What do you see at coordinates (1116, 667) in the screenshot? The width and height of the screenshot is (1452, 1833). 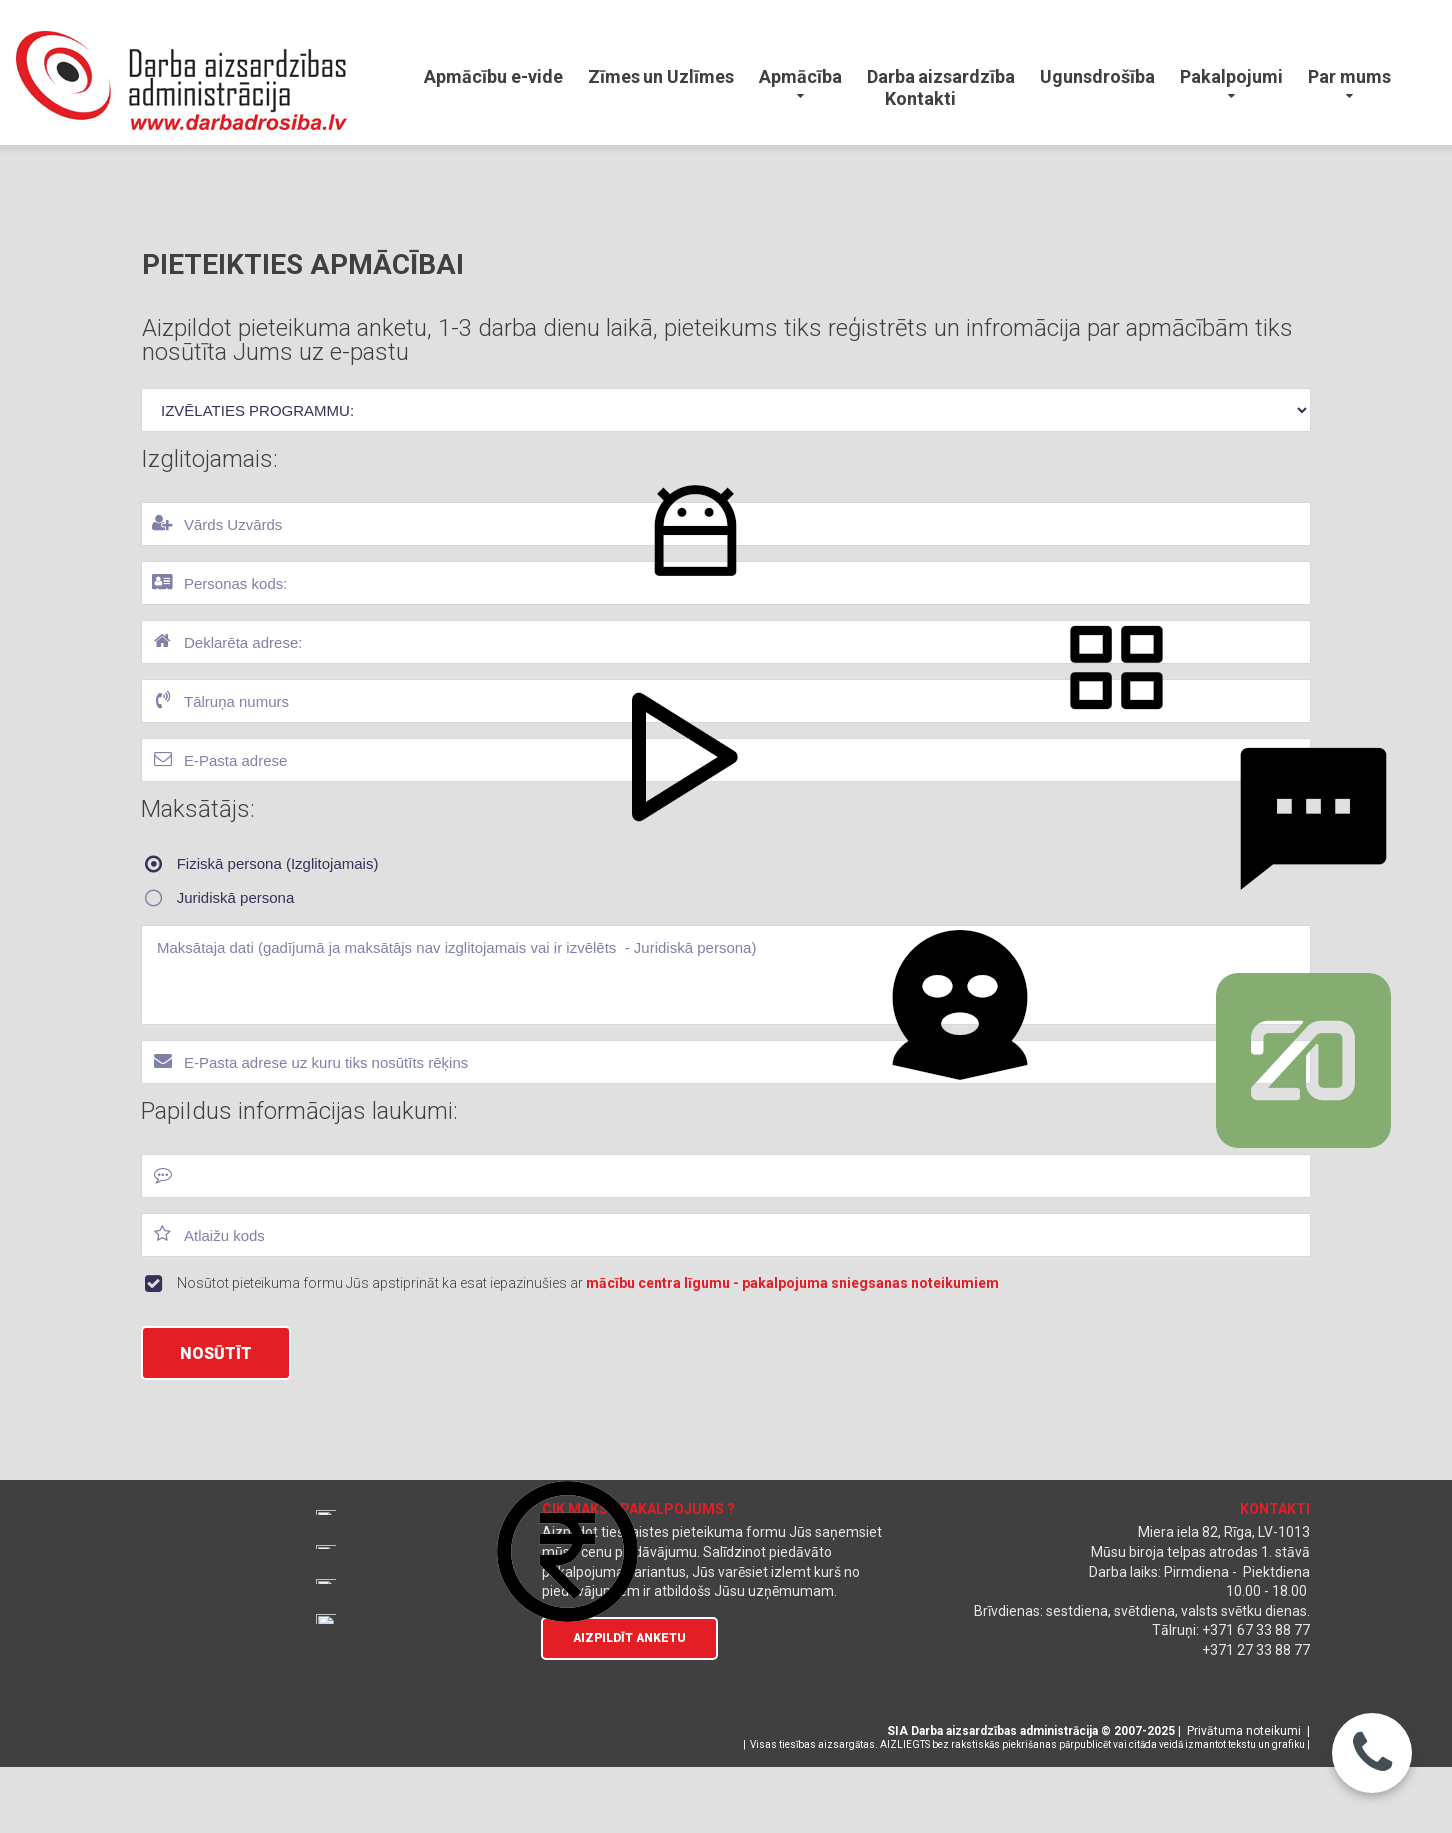 I see `switch to gallery view` at bounding box center [1116, 667].